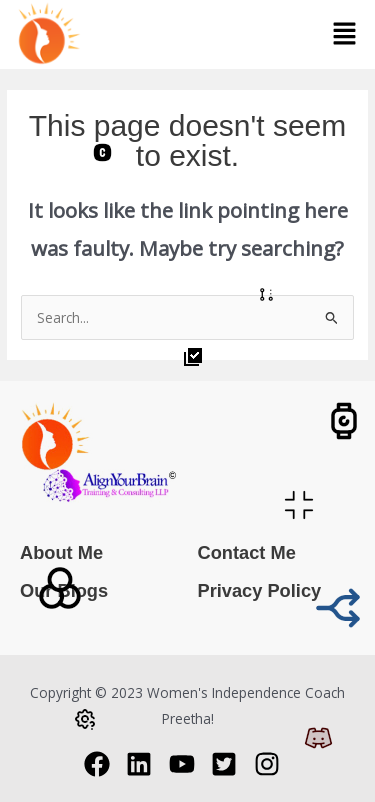 The width and height of the screenshot is (375, 802). What do you see at coordinates (344, 421) in the screenshot?
I see `view smartwatch activity statistics` at bounding box center [344, 421].